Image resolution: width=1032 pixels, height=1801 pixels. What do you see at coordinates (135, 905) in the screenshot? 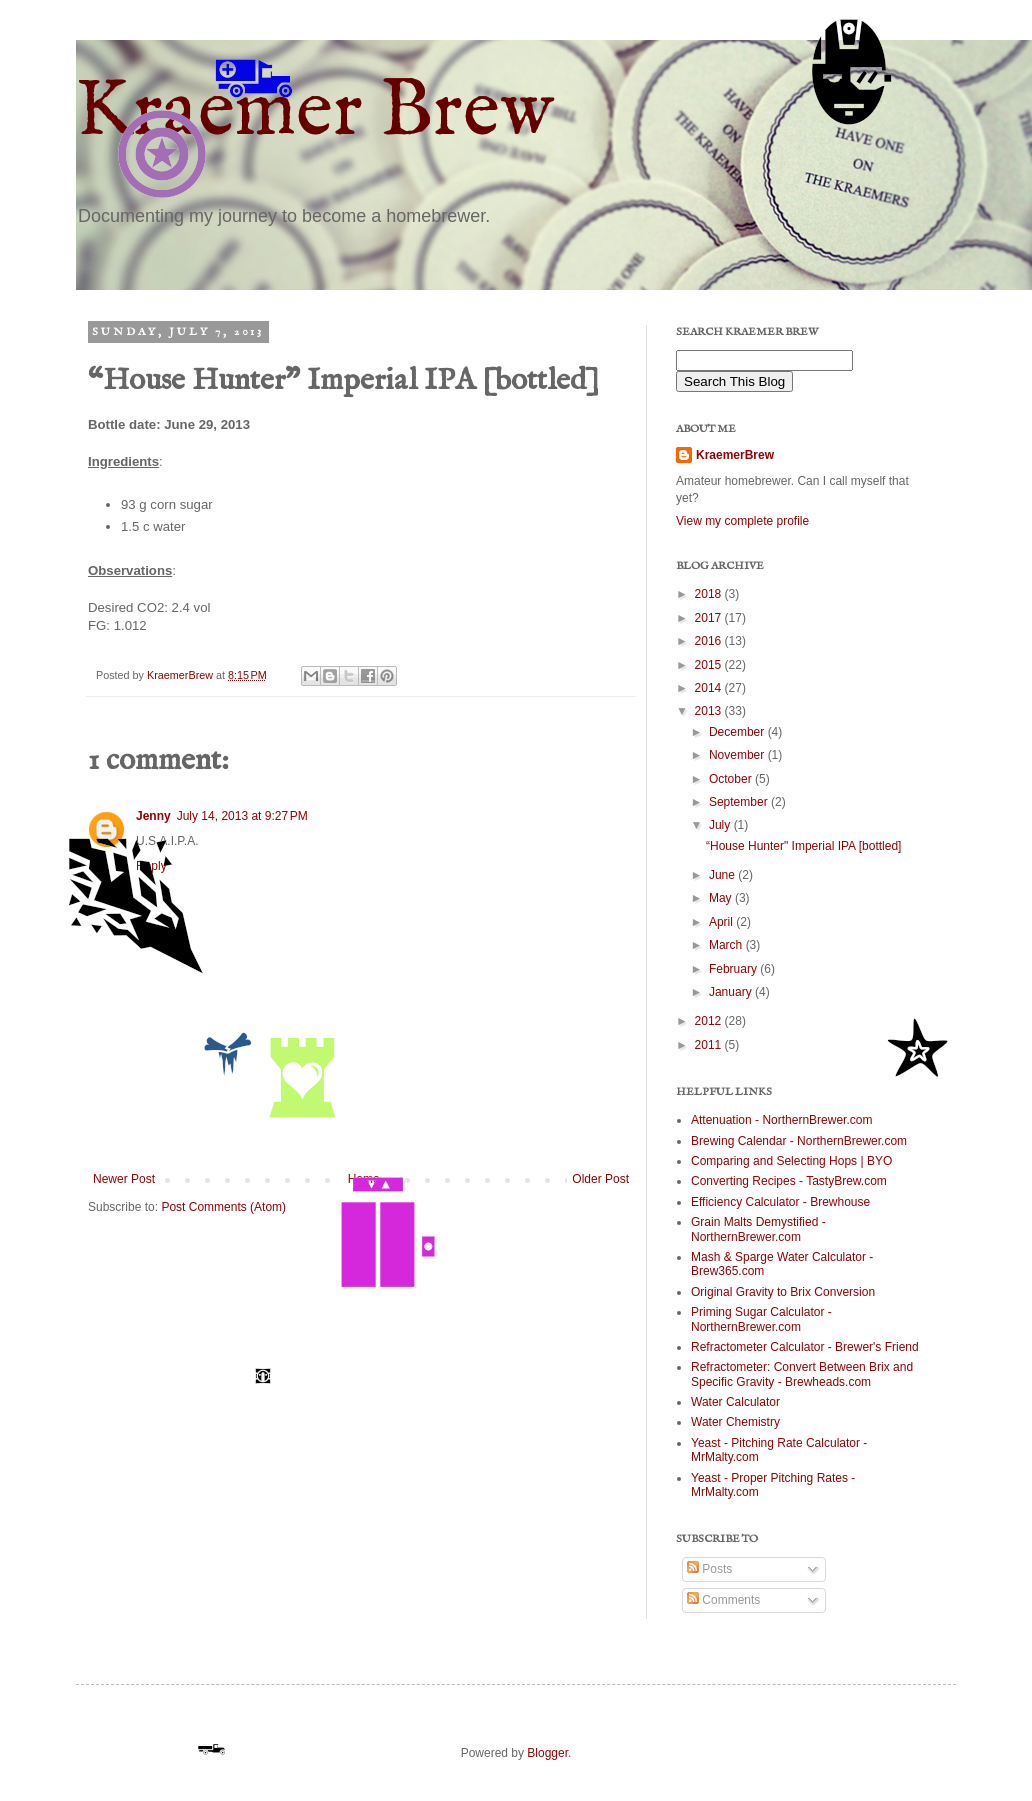
I see `select ice spear ability or spell` at bounding box center [135, 905].